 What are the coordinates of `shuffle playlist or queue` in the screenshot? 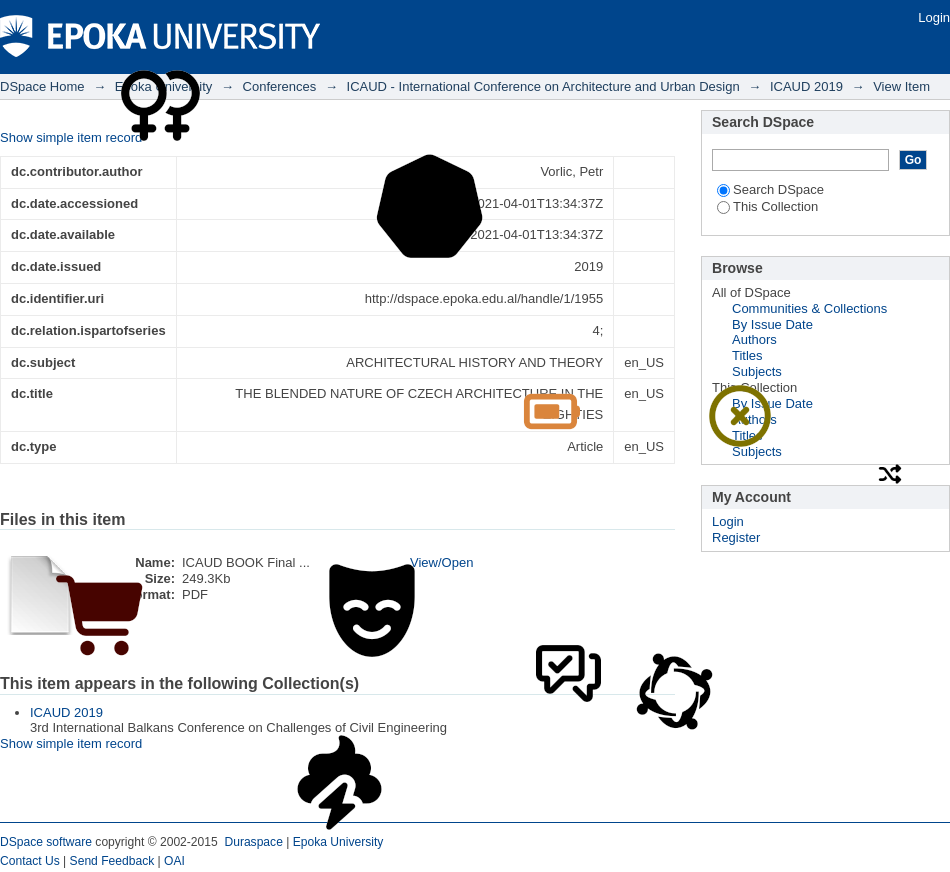 It's located at (890, 474).